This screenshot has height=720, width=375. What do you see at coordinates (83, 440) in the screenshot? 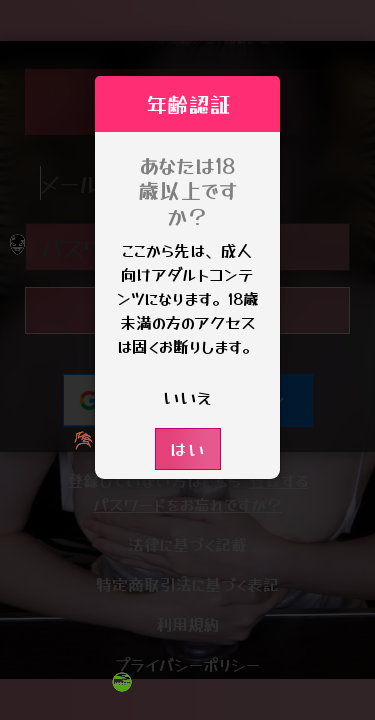
I see `activate shadow grasp ability` at bounding box center [83, 440].